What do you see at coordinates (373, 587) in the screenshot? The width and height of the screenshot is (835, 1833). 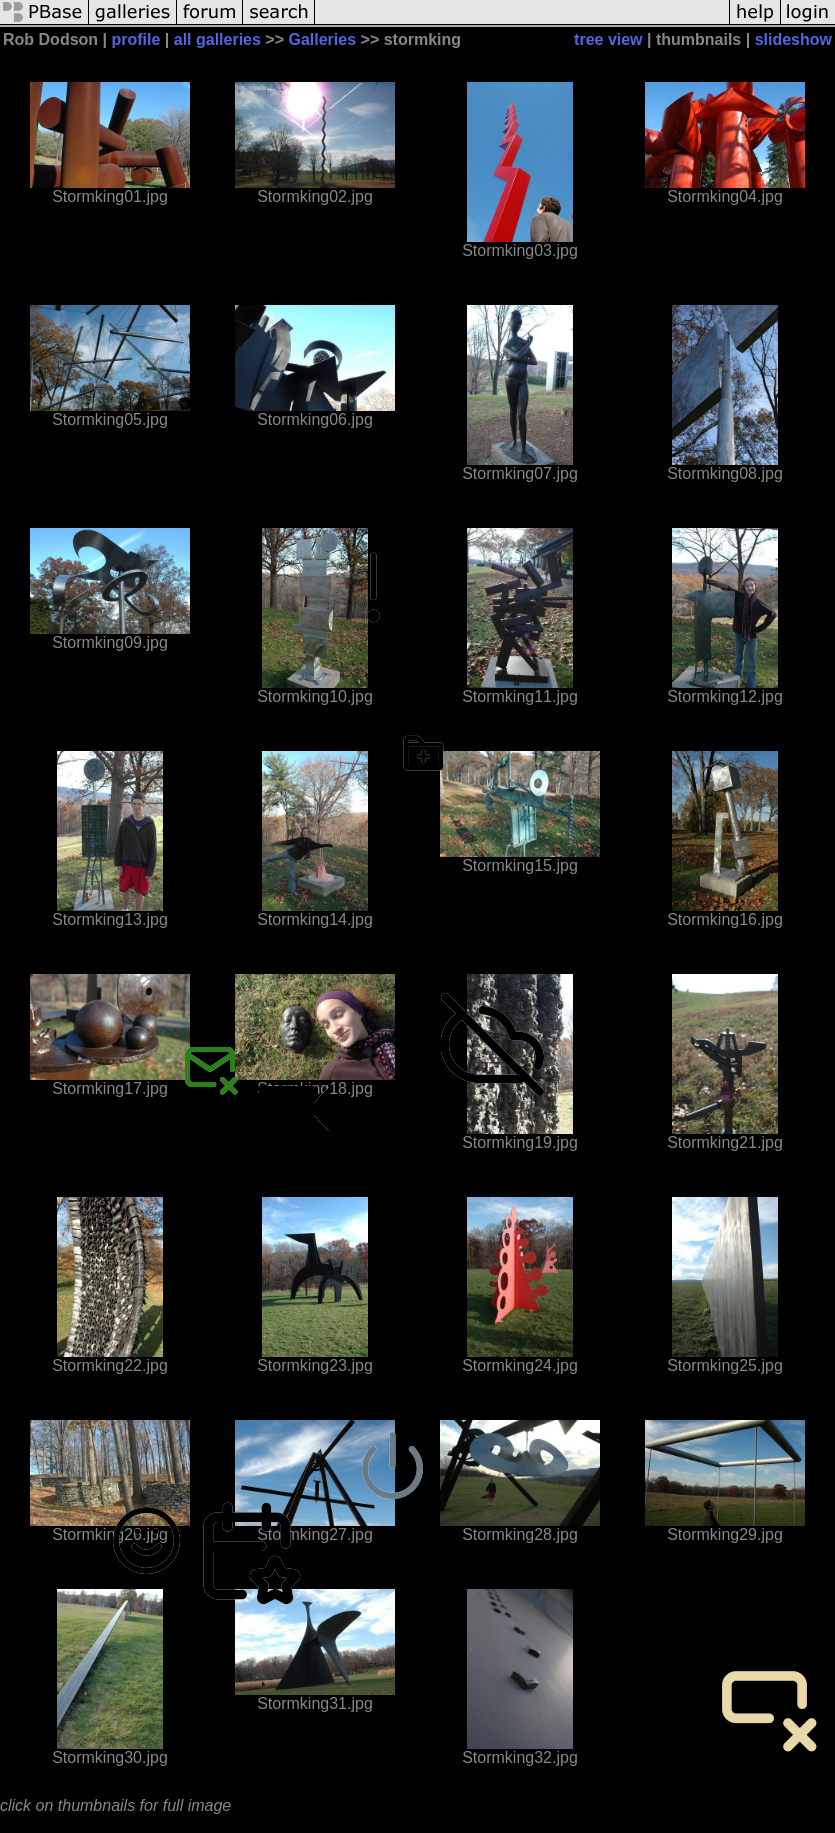 I see `indicates an alert or warning that requires attention` at bounding box center [373, 587].